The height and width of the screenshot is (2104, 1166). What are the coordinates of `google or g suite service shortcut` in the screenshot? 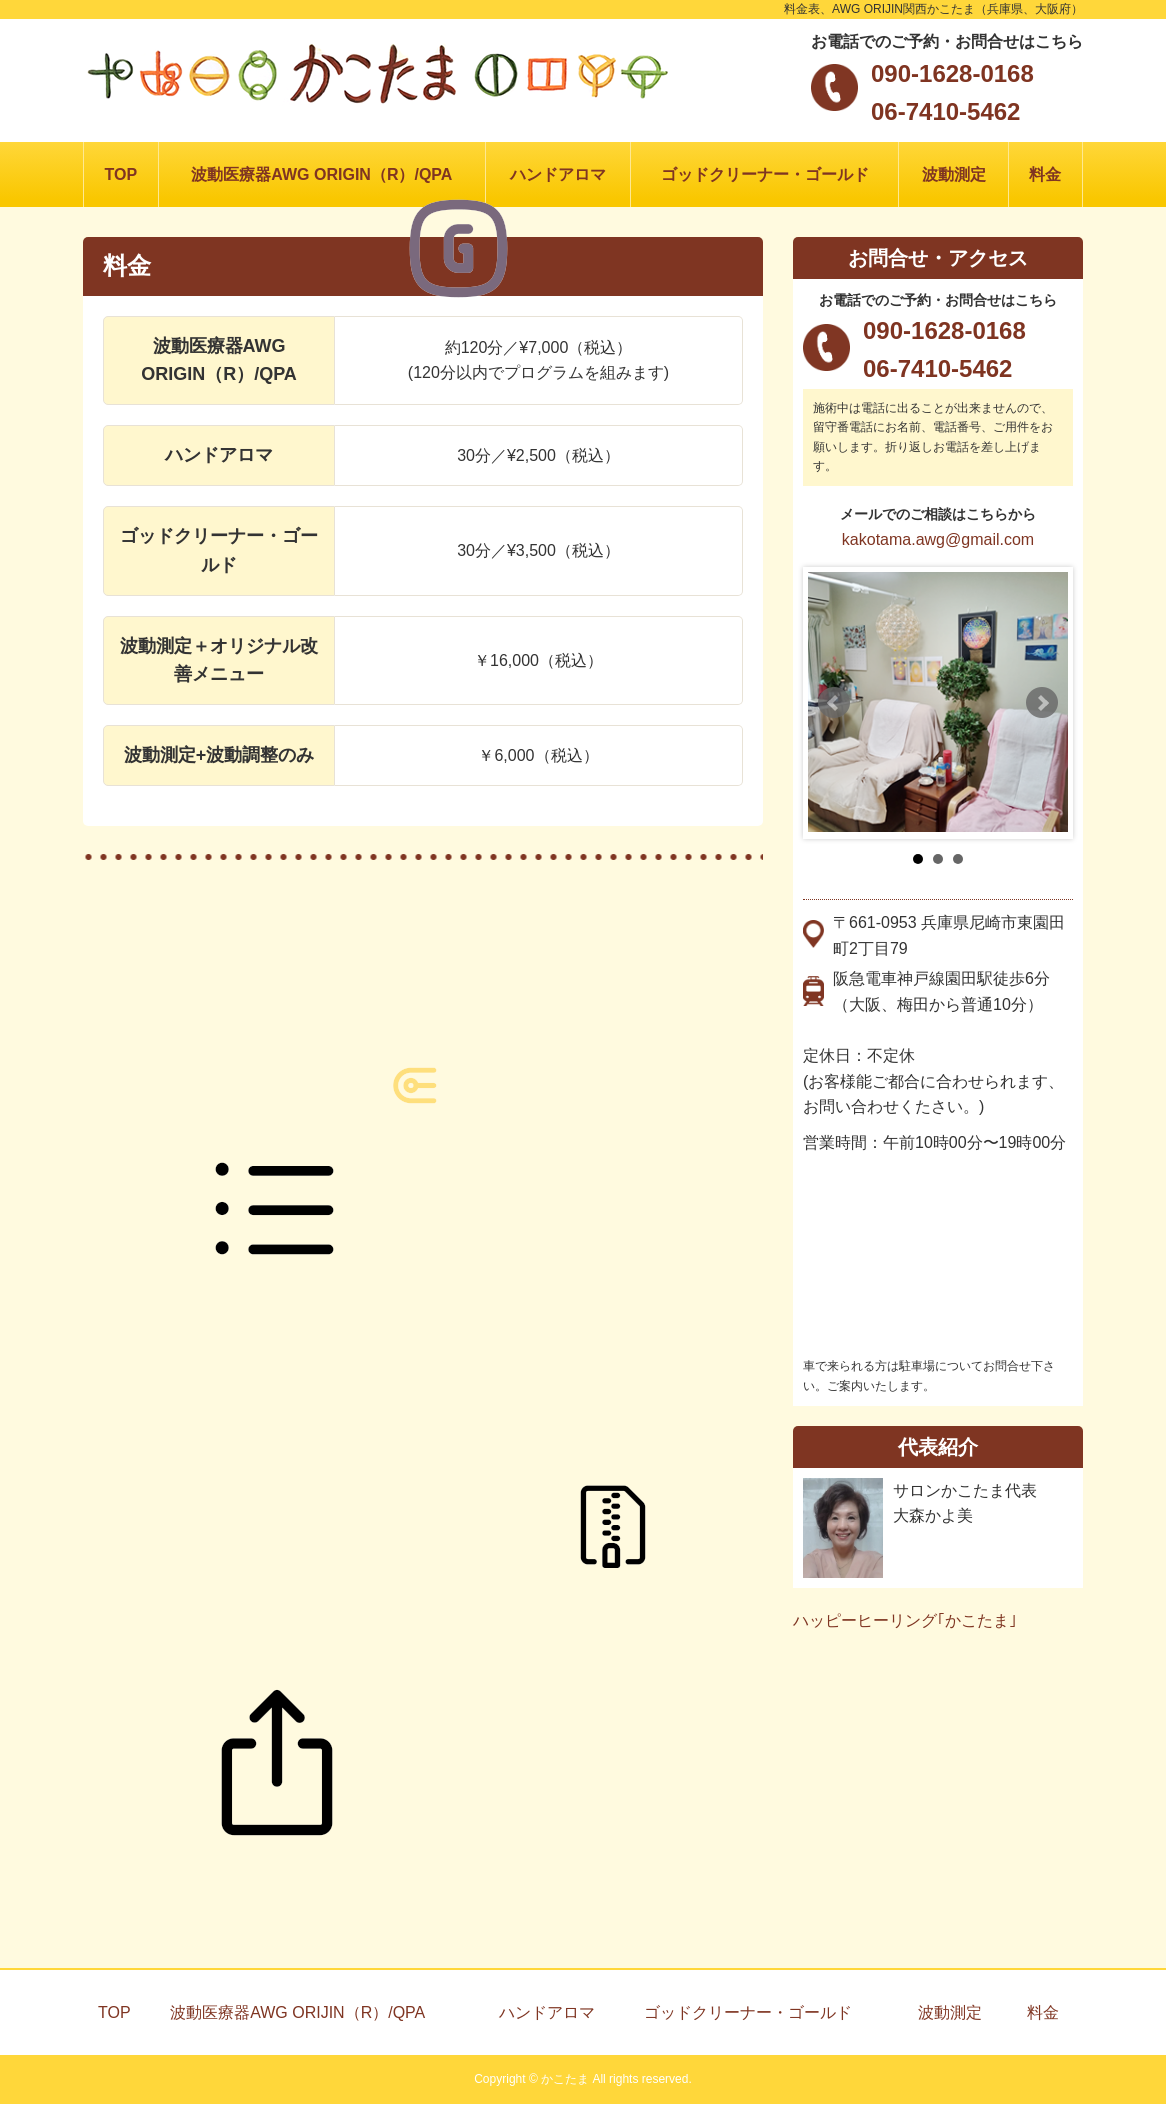 It's located at (458, 248).